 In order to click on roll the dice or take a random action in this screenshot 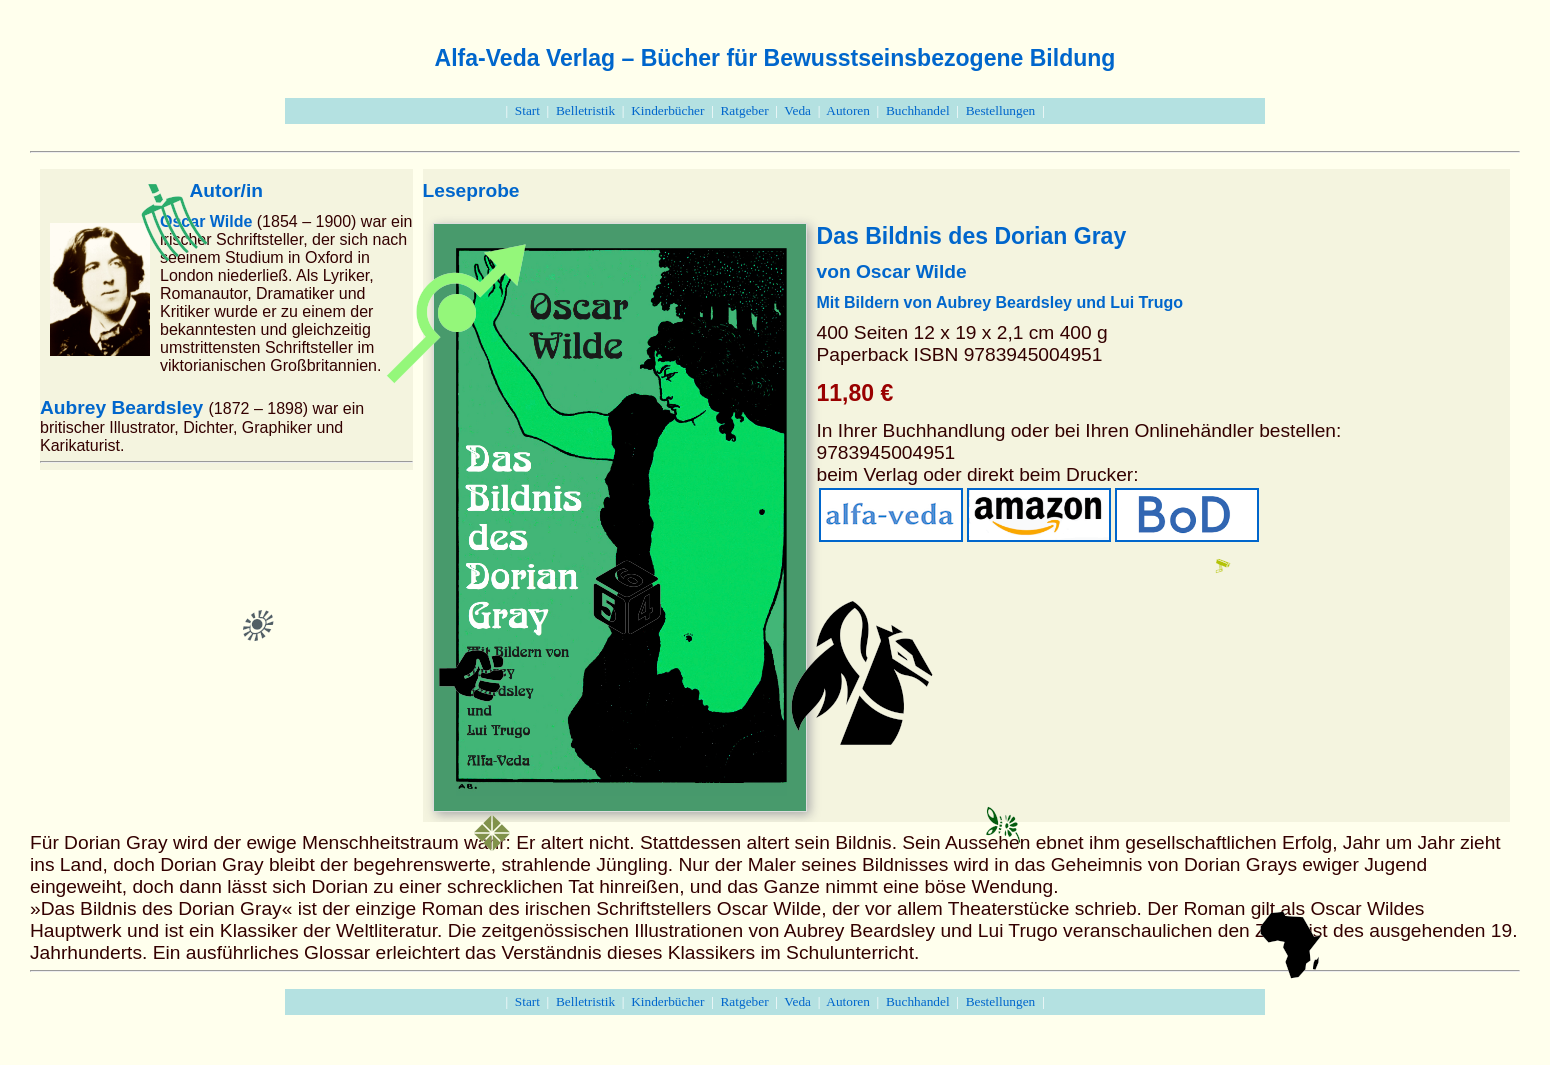, I will do `click(627, 598)`.